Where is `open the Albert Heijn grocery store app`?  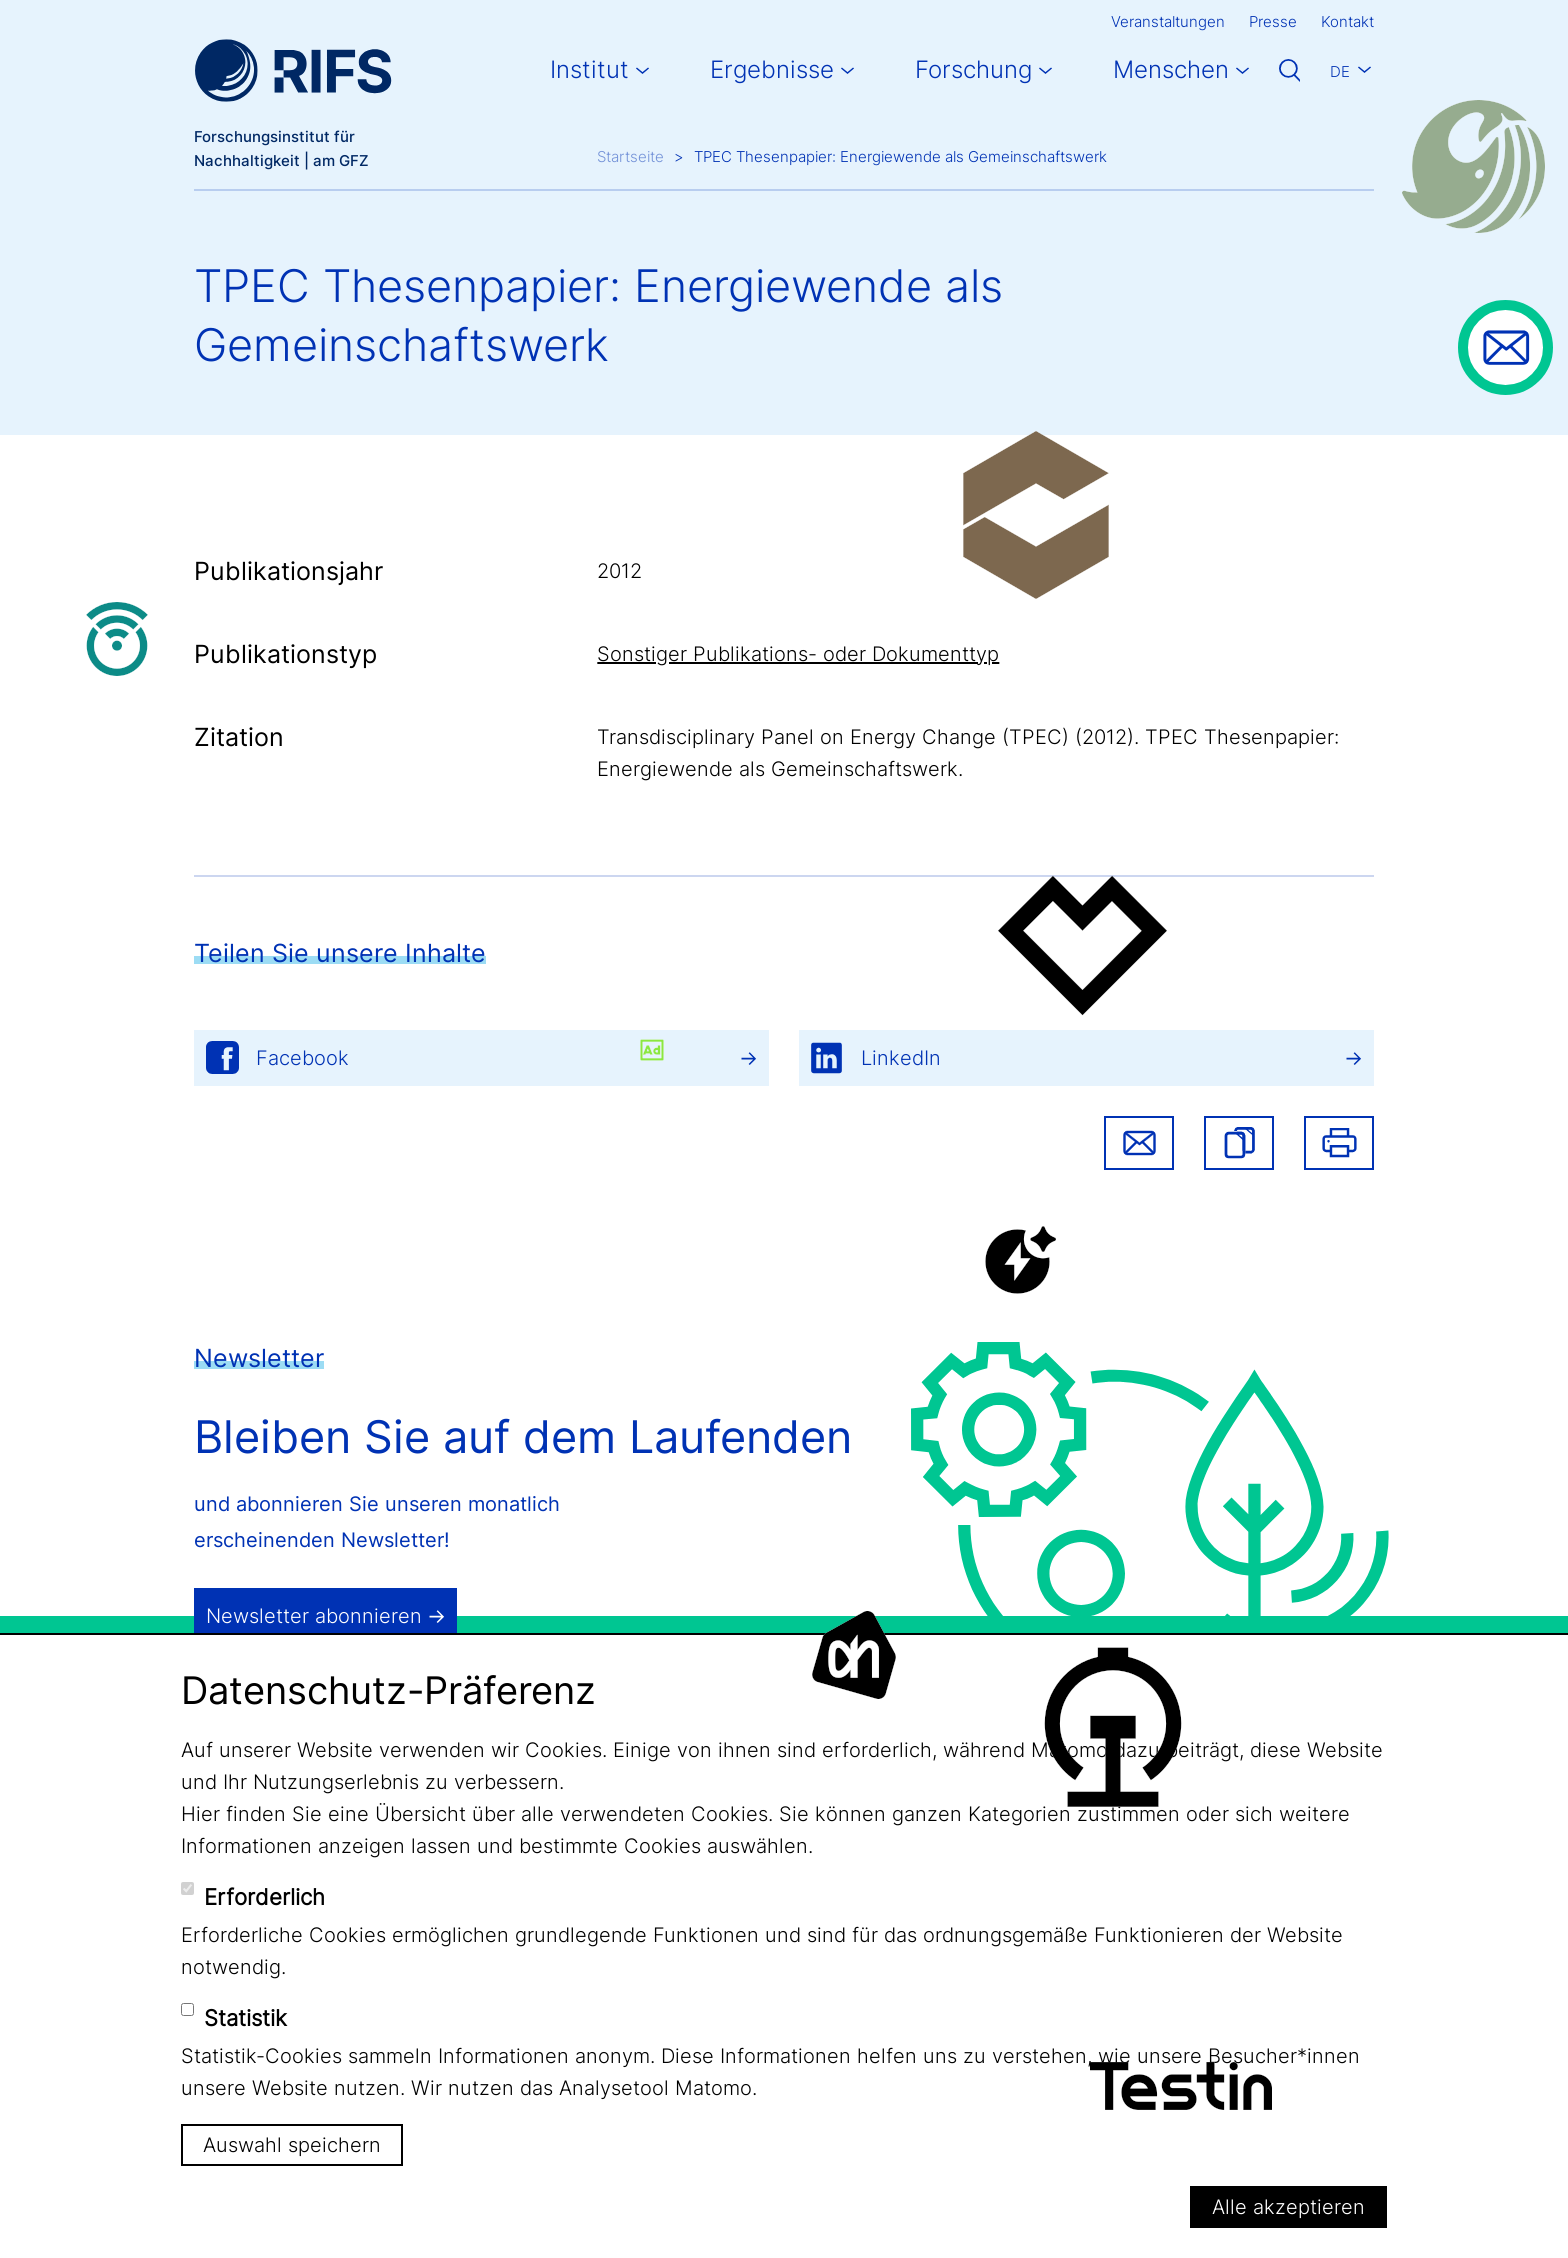
open the Albert Heijn grocery store app is located at coordinates (854, 1655).